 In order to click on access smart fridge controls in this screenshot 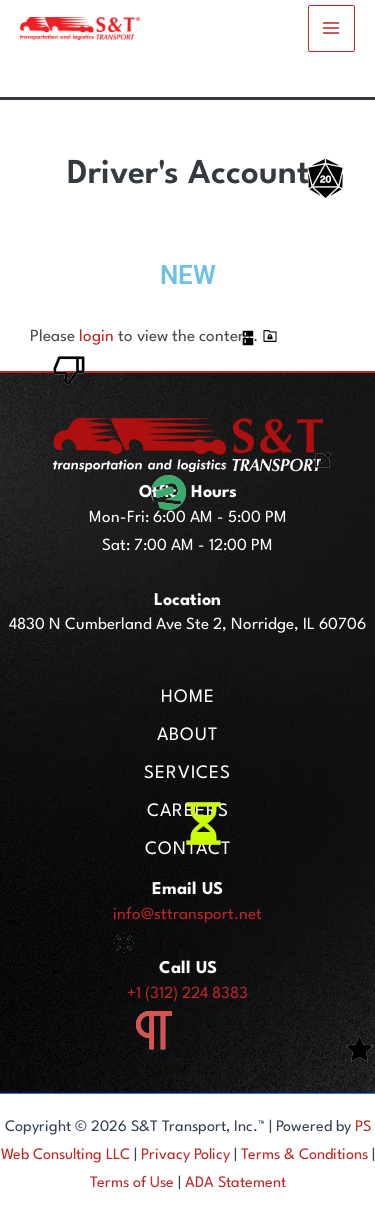, I will do `click(248, 338)`.